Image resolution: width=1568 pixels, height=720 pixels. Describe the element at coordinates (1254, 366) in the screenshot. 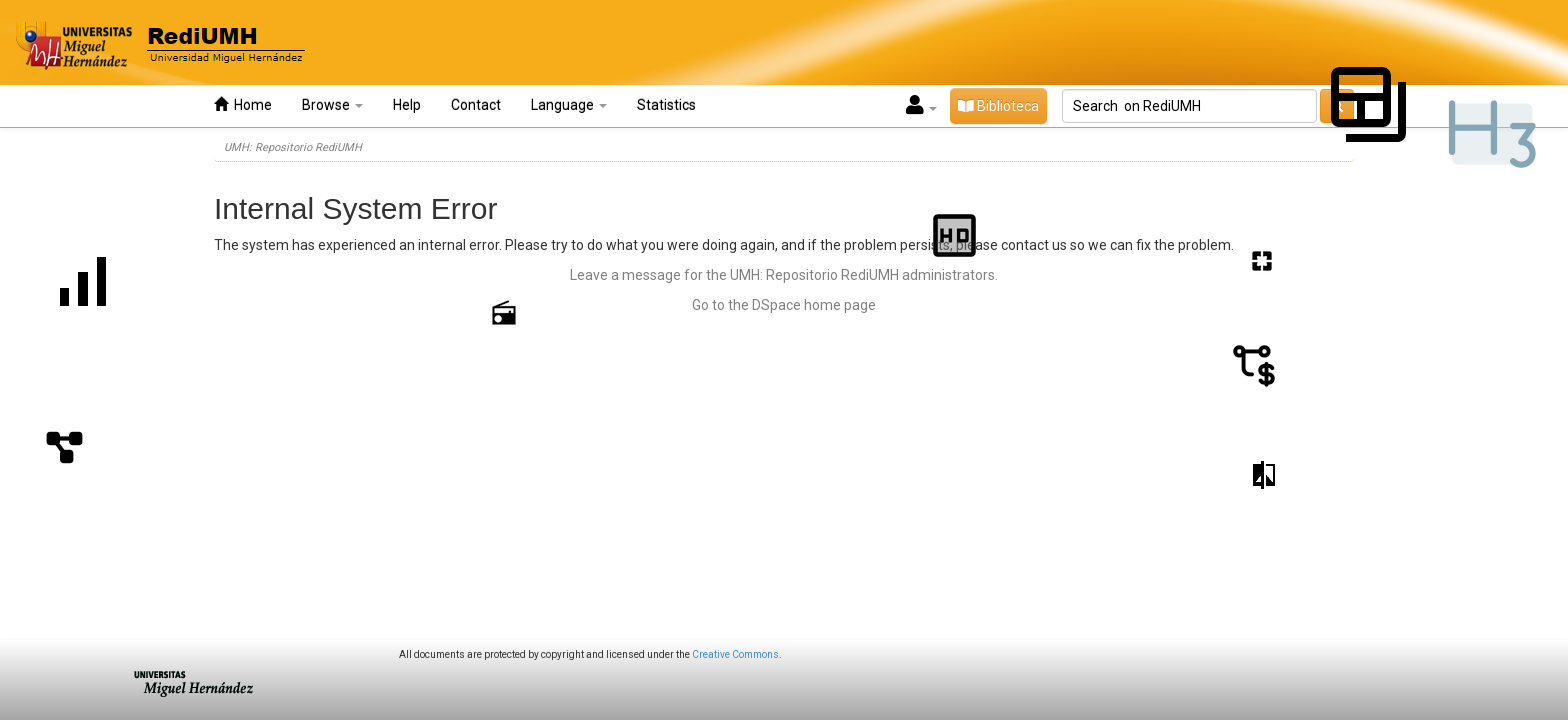

I see `view transaction history` at that location.